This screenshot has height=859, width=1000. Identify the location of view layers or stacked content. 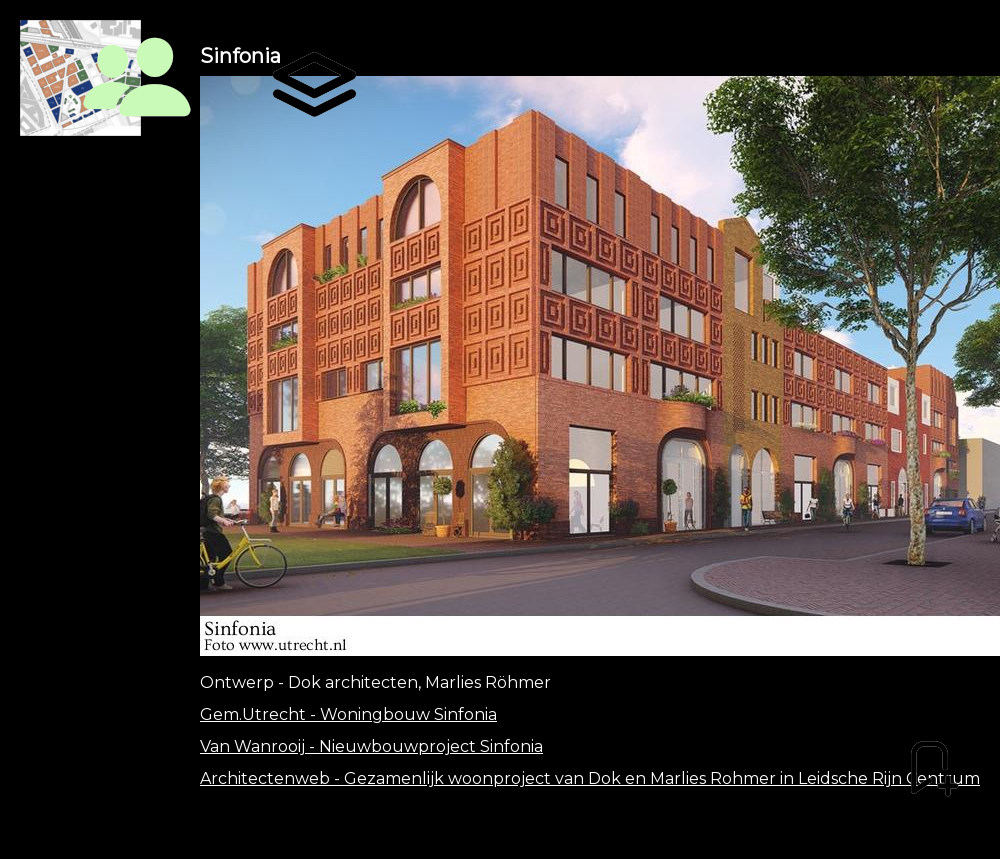
(314, 84).